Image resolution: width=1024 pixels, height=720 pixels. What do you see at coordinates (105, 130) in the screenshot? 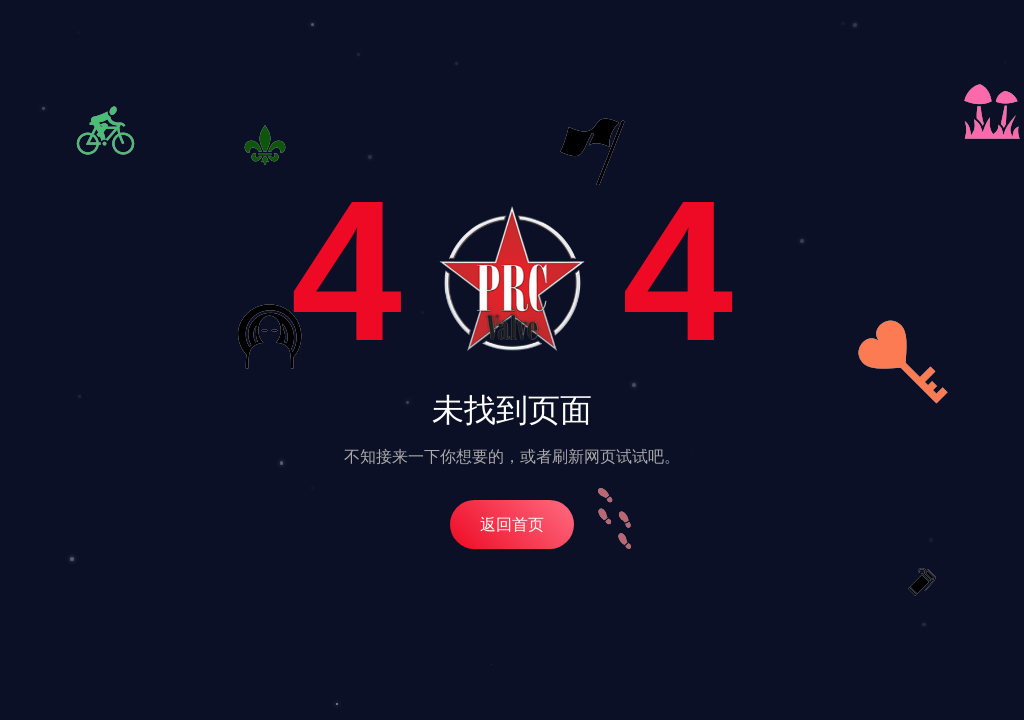
I see `track cycling or biking activity` at bounding box center [105, 130].